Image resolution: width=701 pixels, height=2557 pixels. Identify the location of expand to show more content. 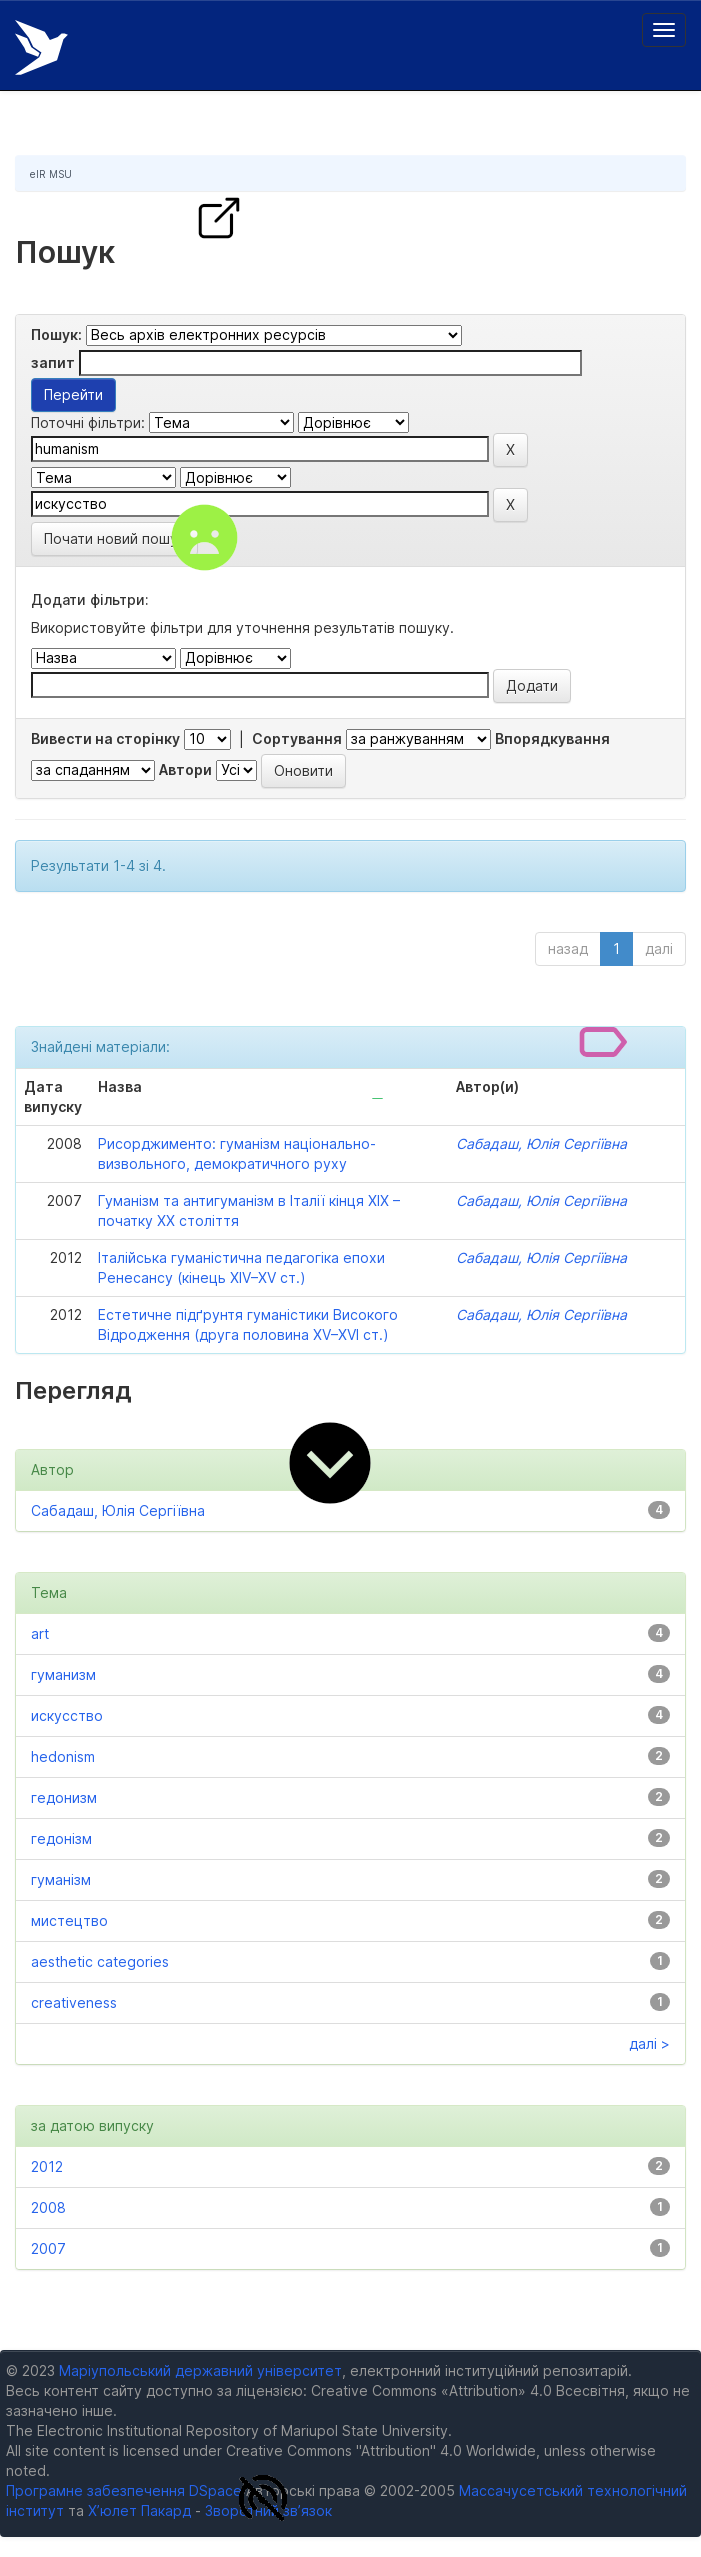
(330, 1463).